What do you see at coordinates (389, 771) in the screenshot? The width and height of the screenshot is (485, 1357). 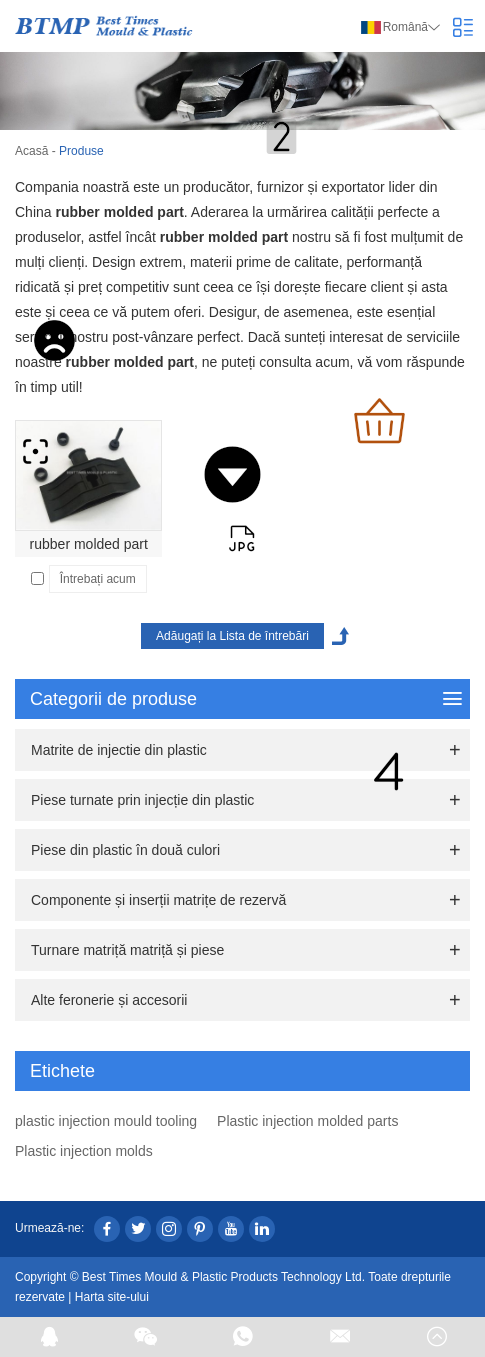 I see `indicates step four in a multi-step process` at bounding box center [389, 771].